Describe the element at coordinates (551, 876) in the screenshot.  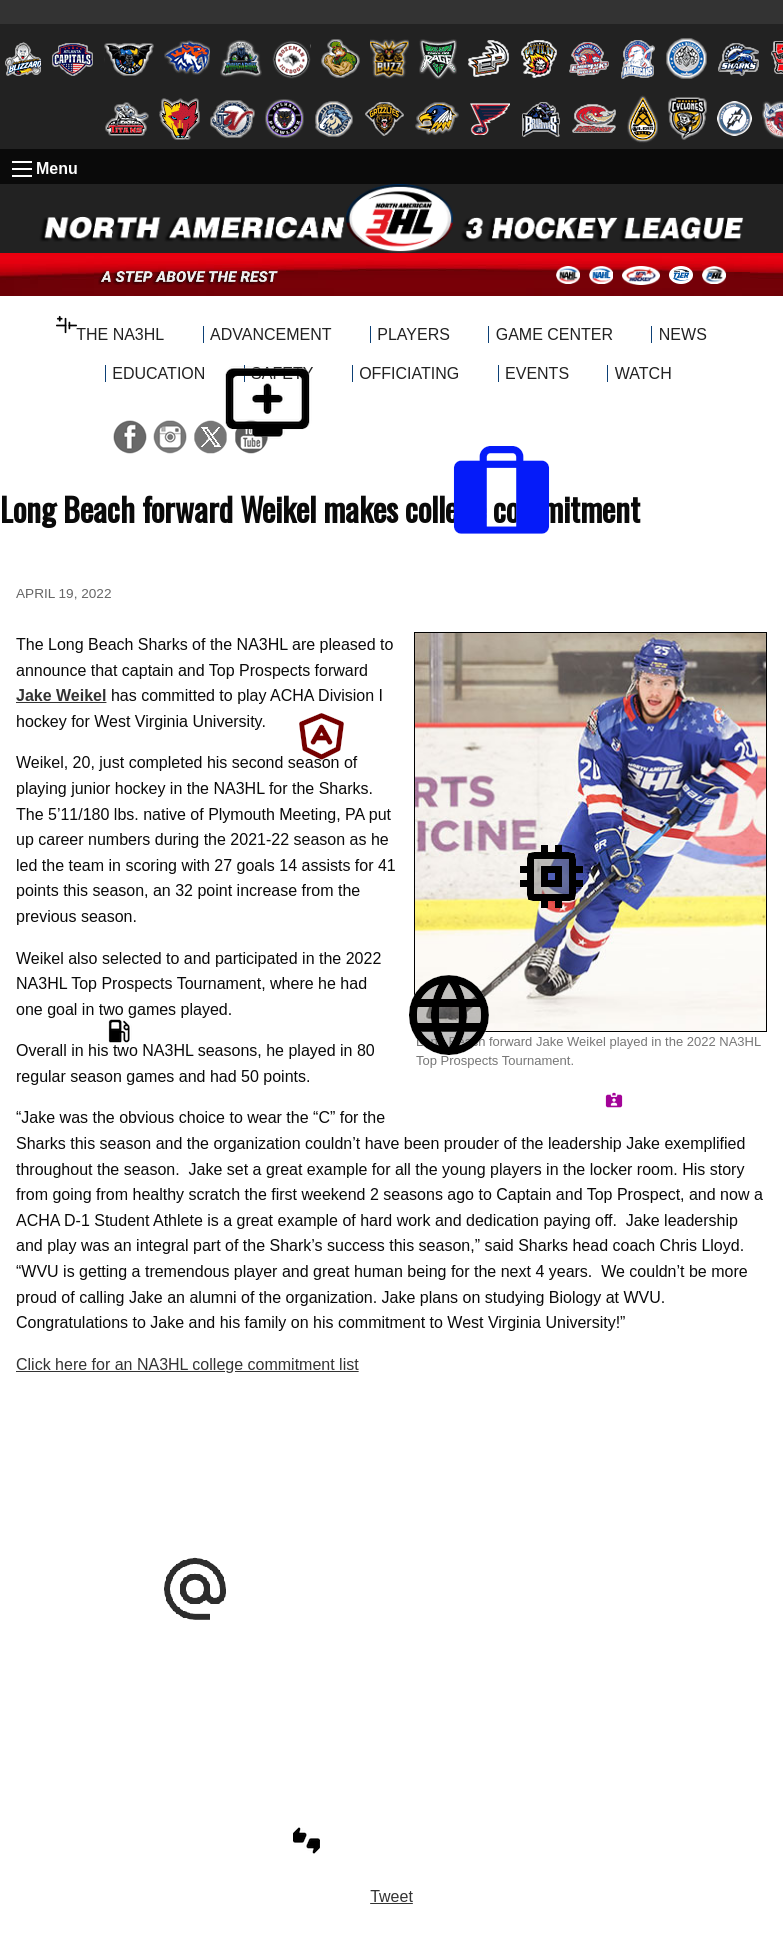
I see `view device memory or RAM usage` at that location.